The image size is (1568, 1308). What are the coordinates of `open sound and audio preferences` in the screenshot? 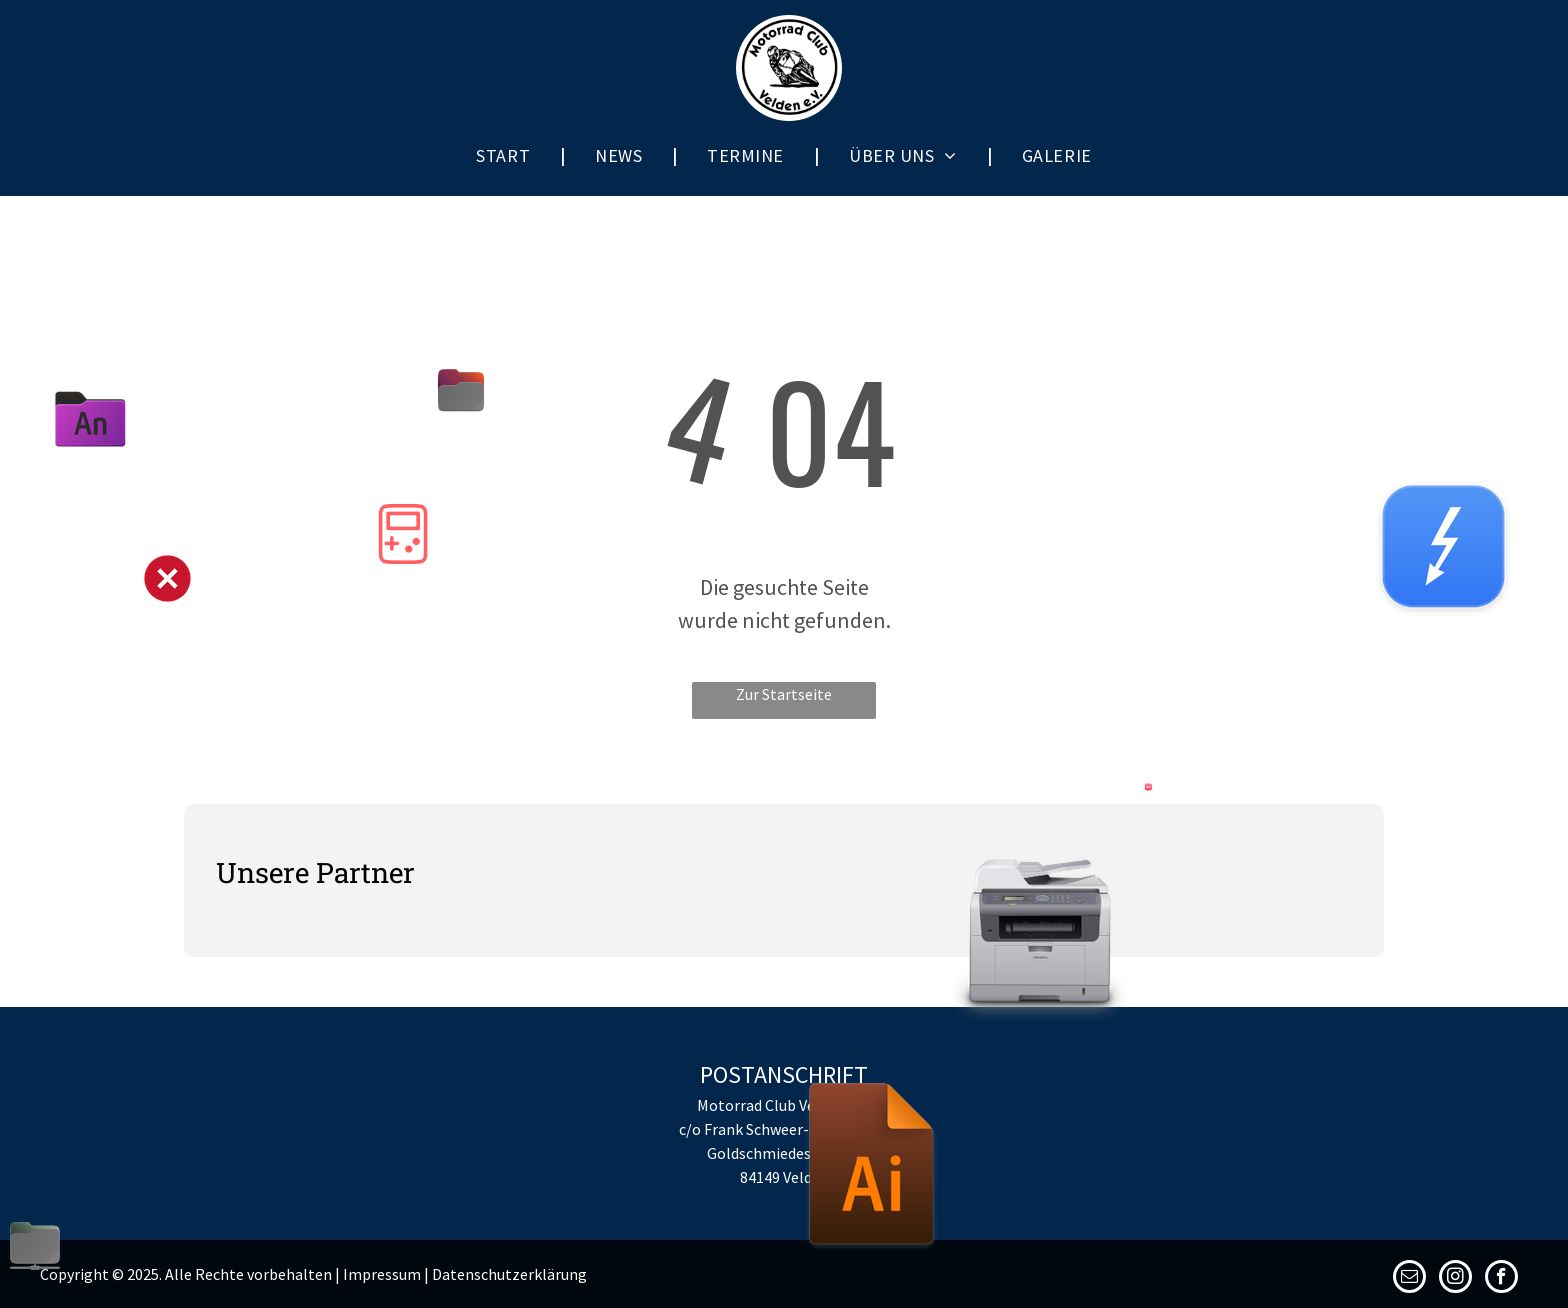 It's located at (1100, 722).